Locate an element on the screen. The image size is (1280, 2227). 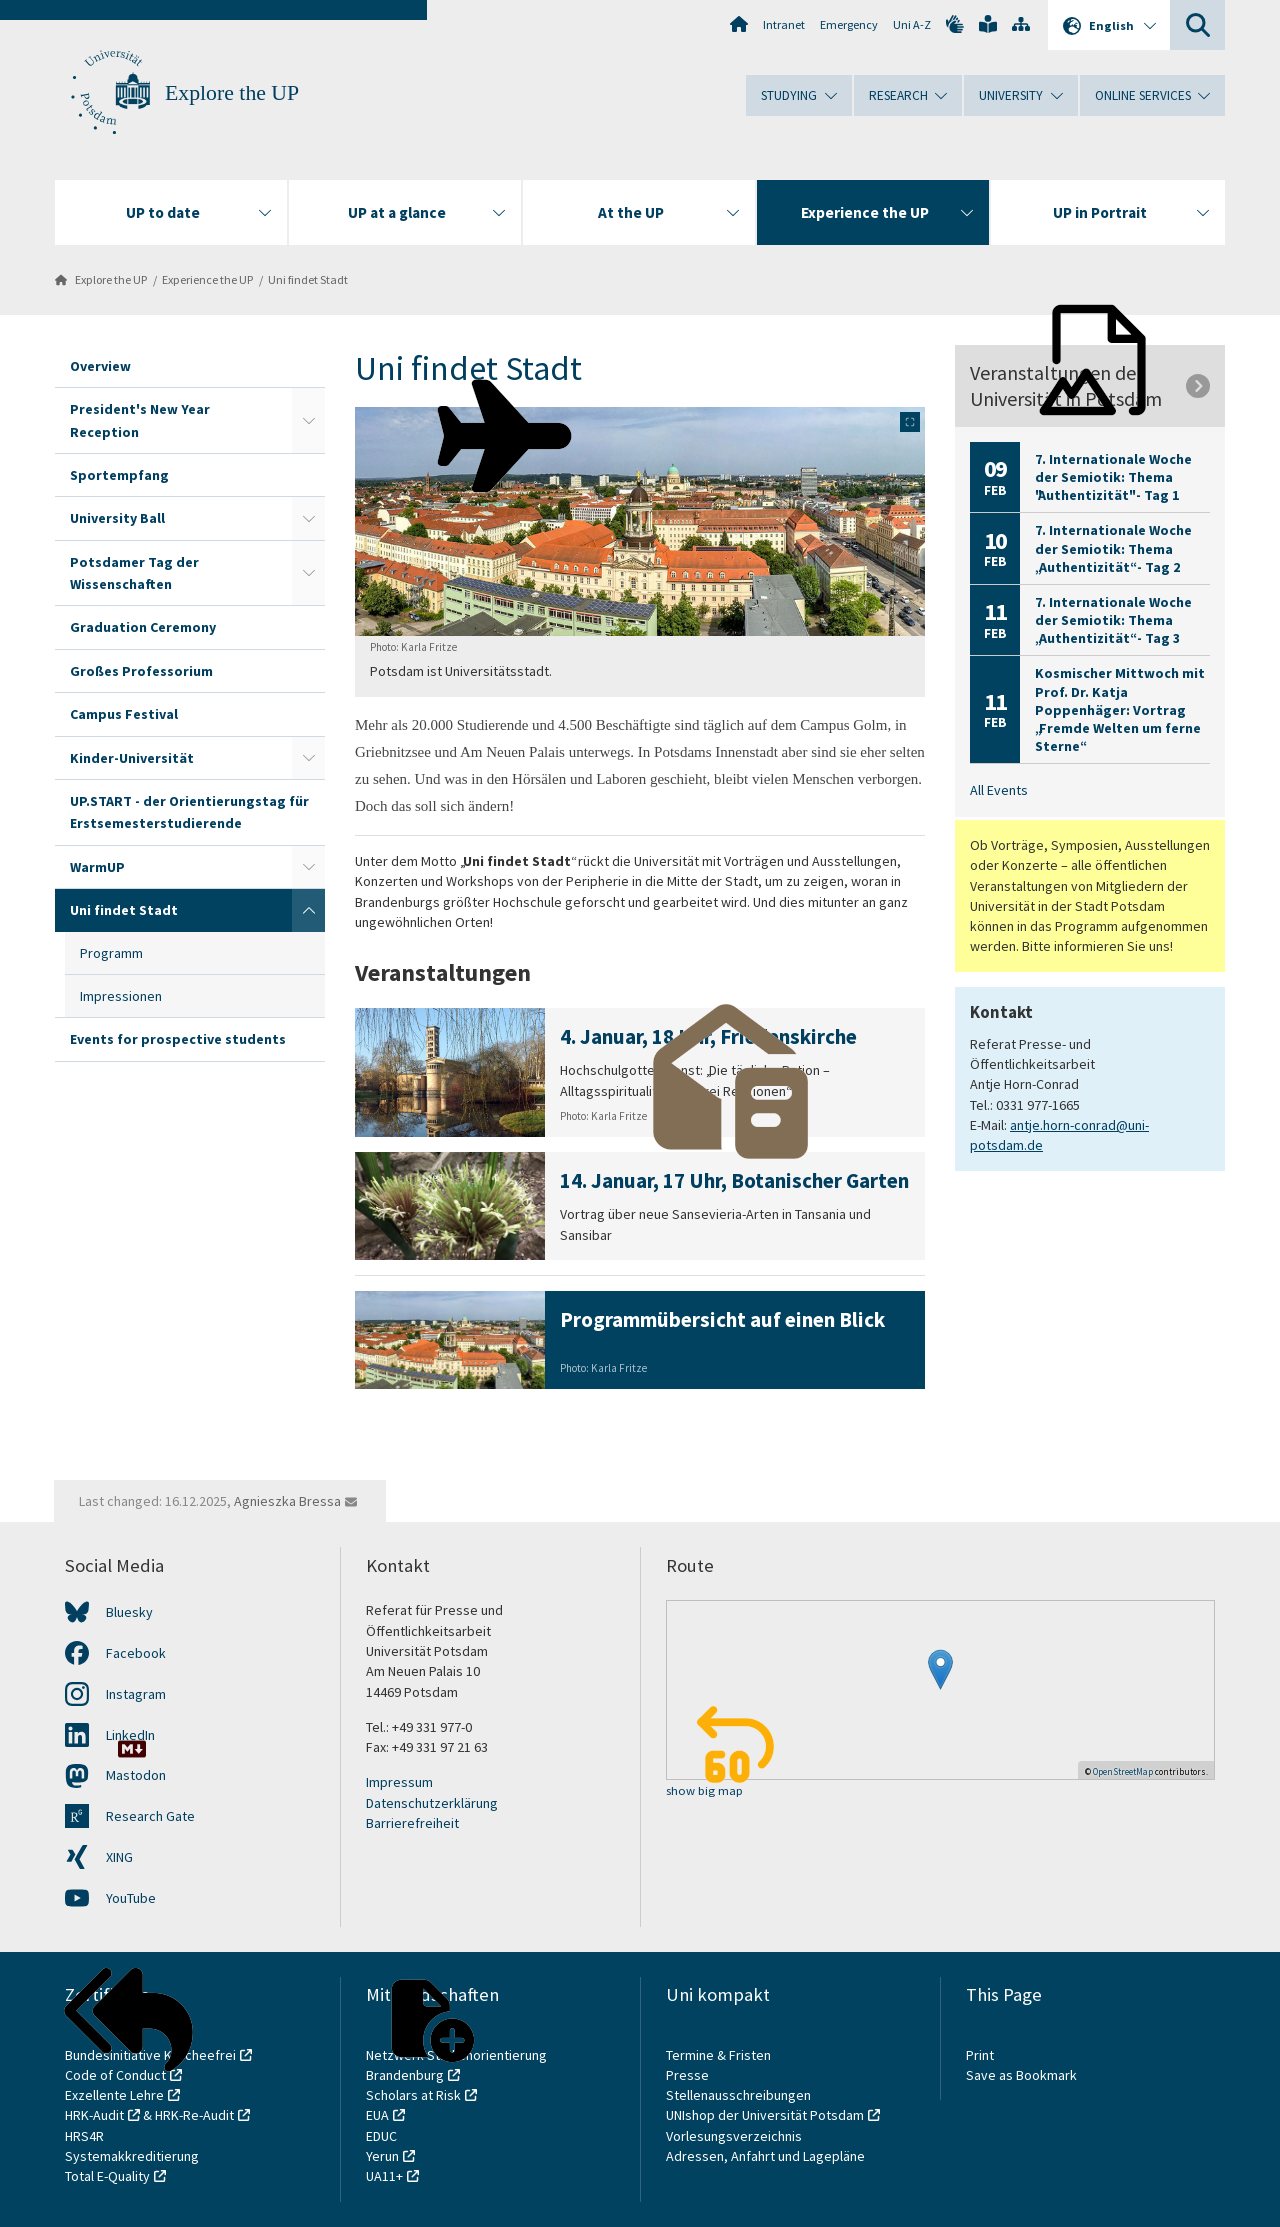
rewind 60 seconds is located at coordinates (733, 1746).